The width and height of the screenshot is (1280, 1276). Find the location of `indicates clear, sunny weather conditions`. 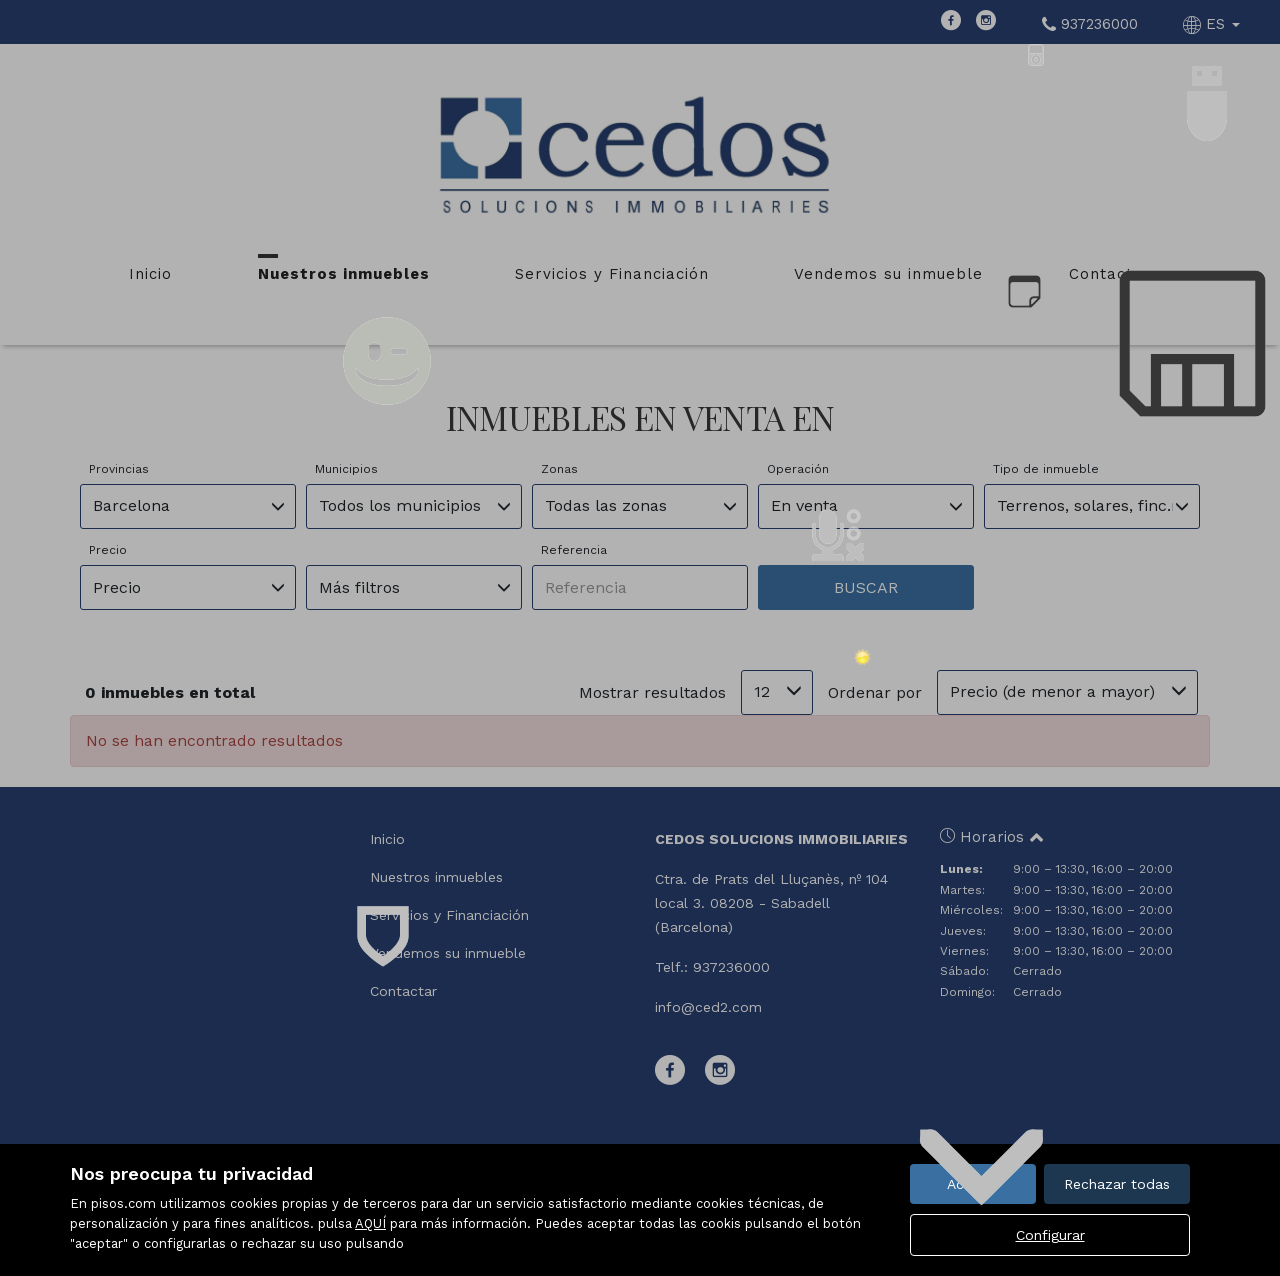

indicates clear, sunny weather conditions is located at coordinates (862, 657).